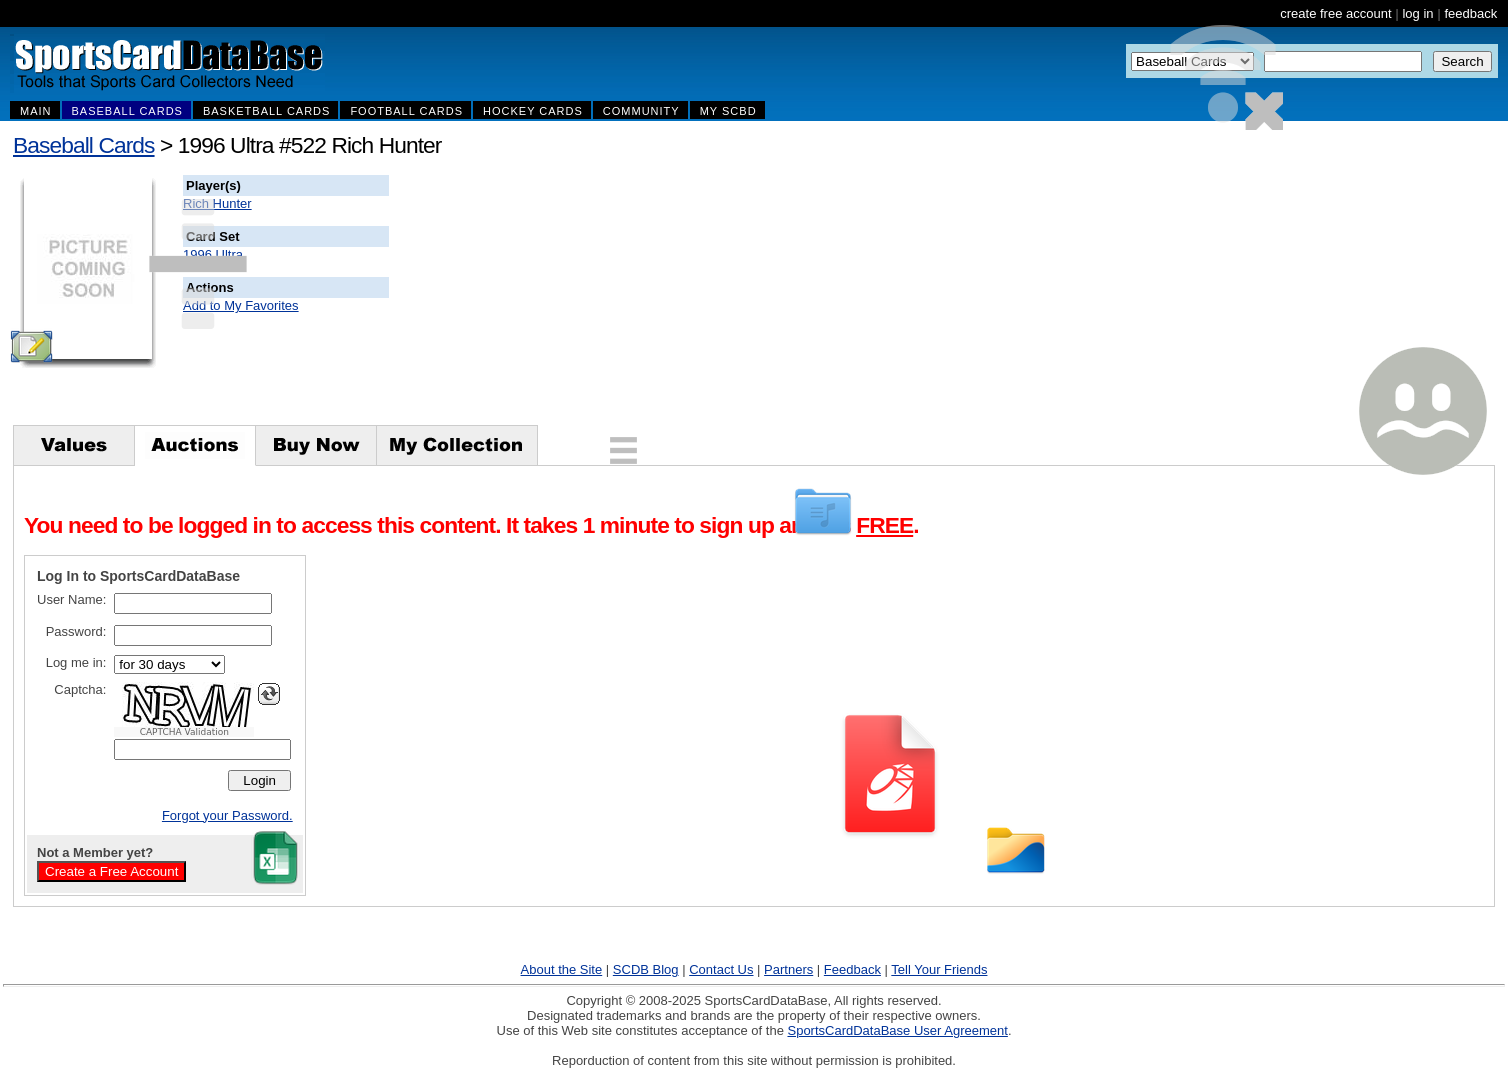  Describe the element at coordinates (198, 264) in the screenshot. I see `switch to continuous scroll view` at that location.